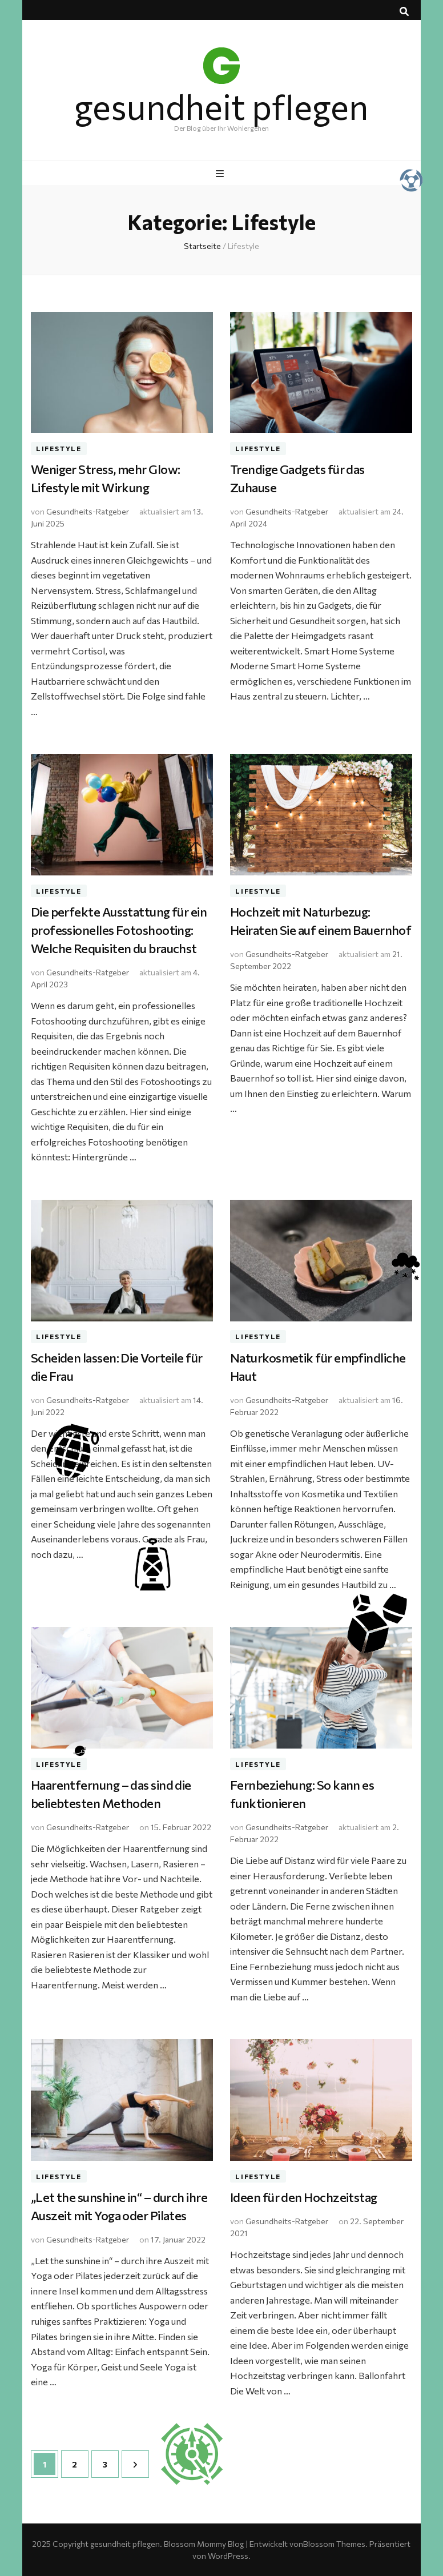  I want to click on select grenade weapon or explosive item, so click(71, 1450).